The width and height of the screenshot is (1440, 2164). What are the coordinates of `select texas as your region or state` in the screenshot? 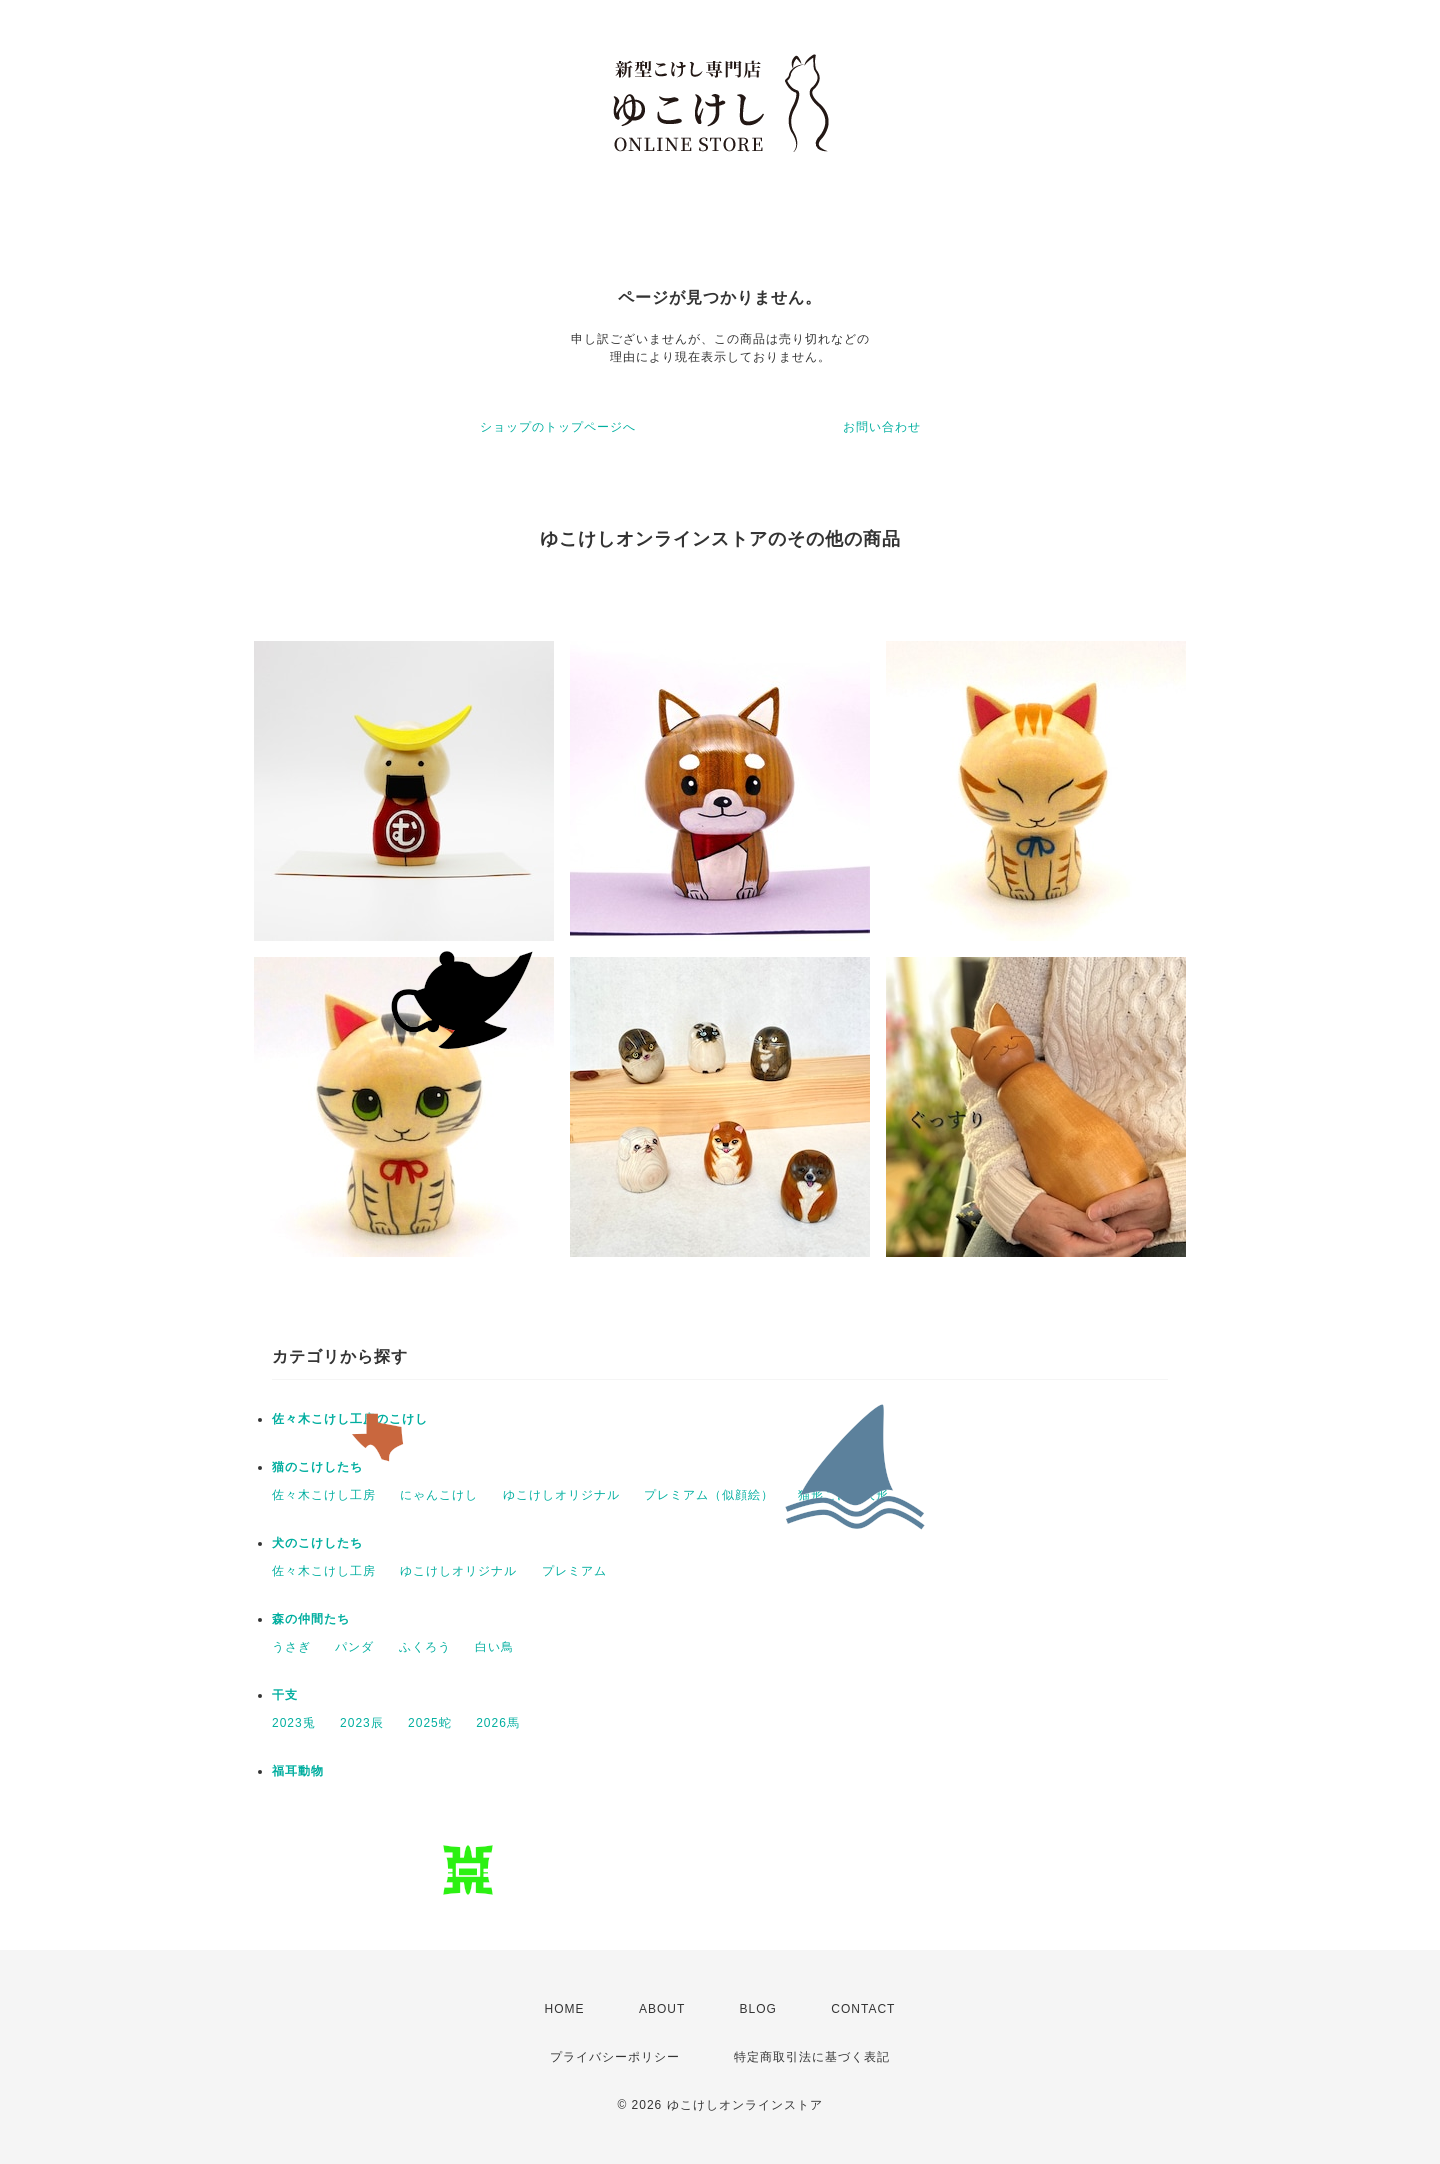 It's located at (377, 1437).